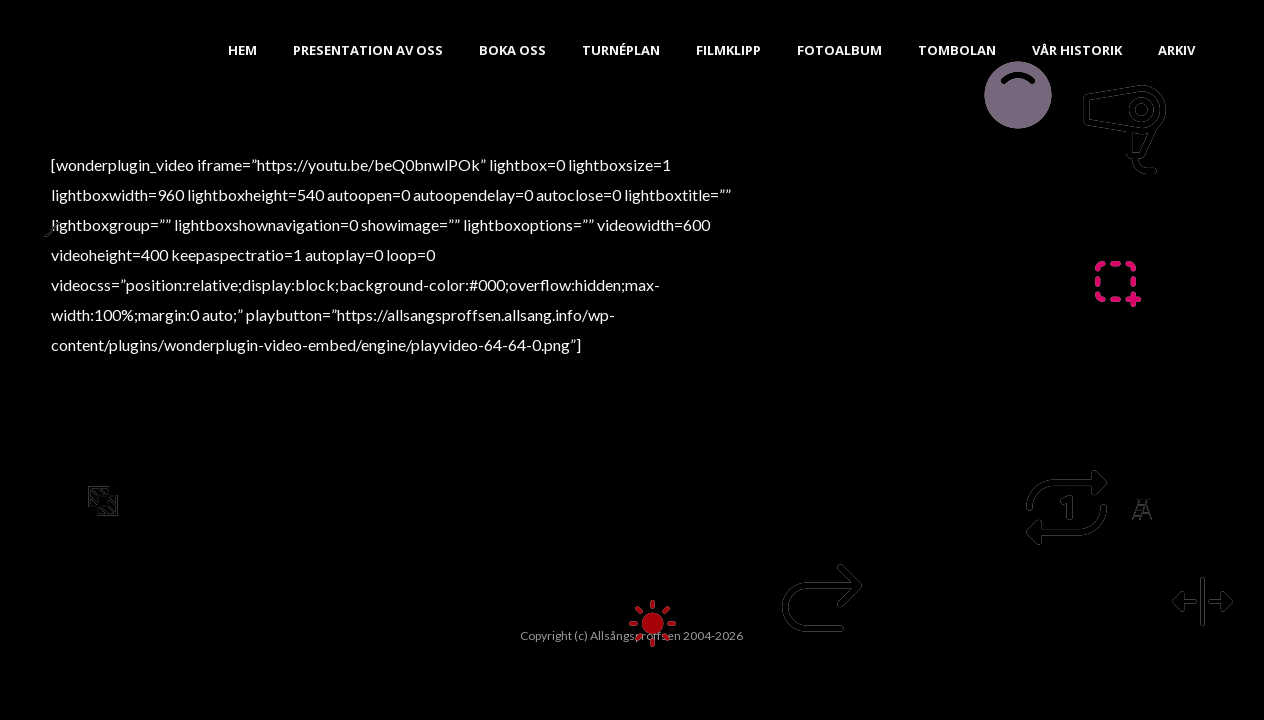 Image resolution: width=1264 pixels, height=720 pixels. I want to click on expand content horizontally, so click(1202, 601).